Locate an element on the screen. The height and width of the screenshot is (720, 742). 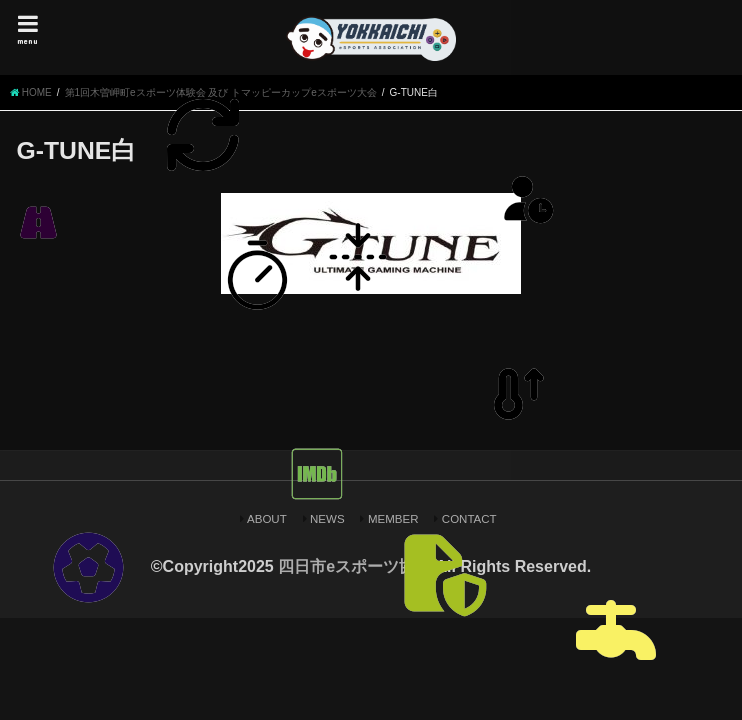
collapse or fold content section is located at coordinates (358, 257).